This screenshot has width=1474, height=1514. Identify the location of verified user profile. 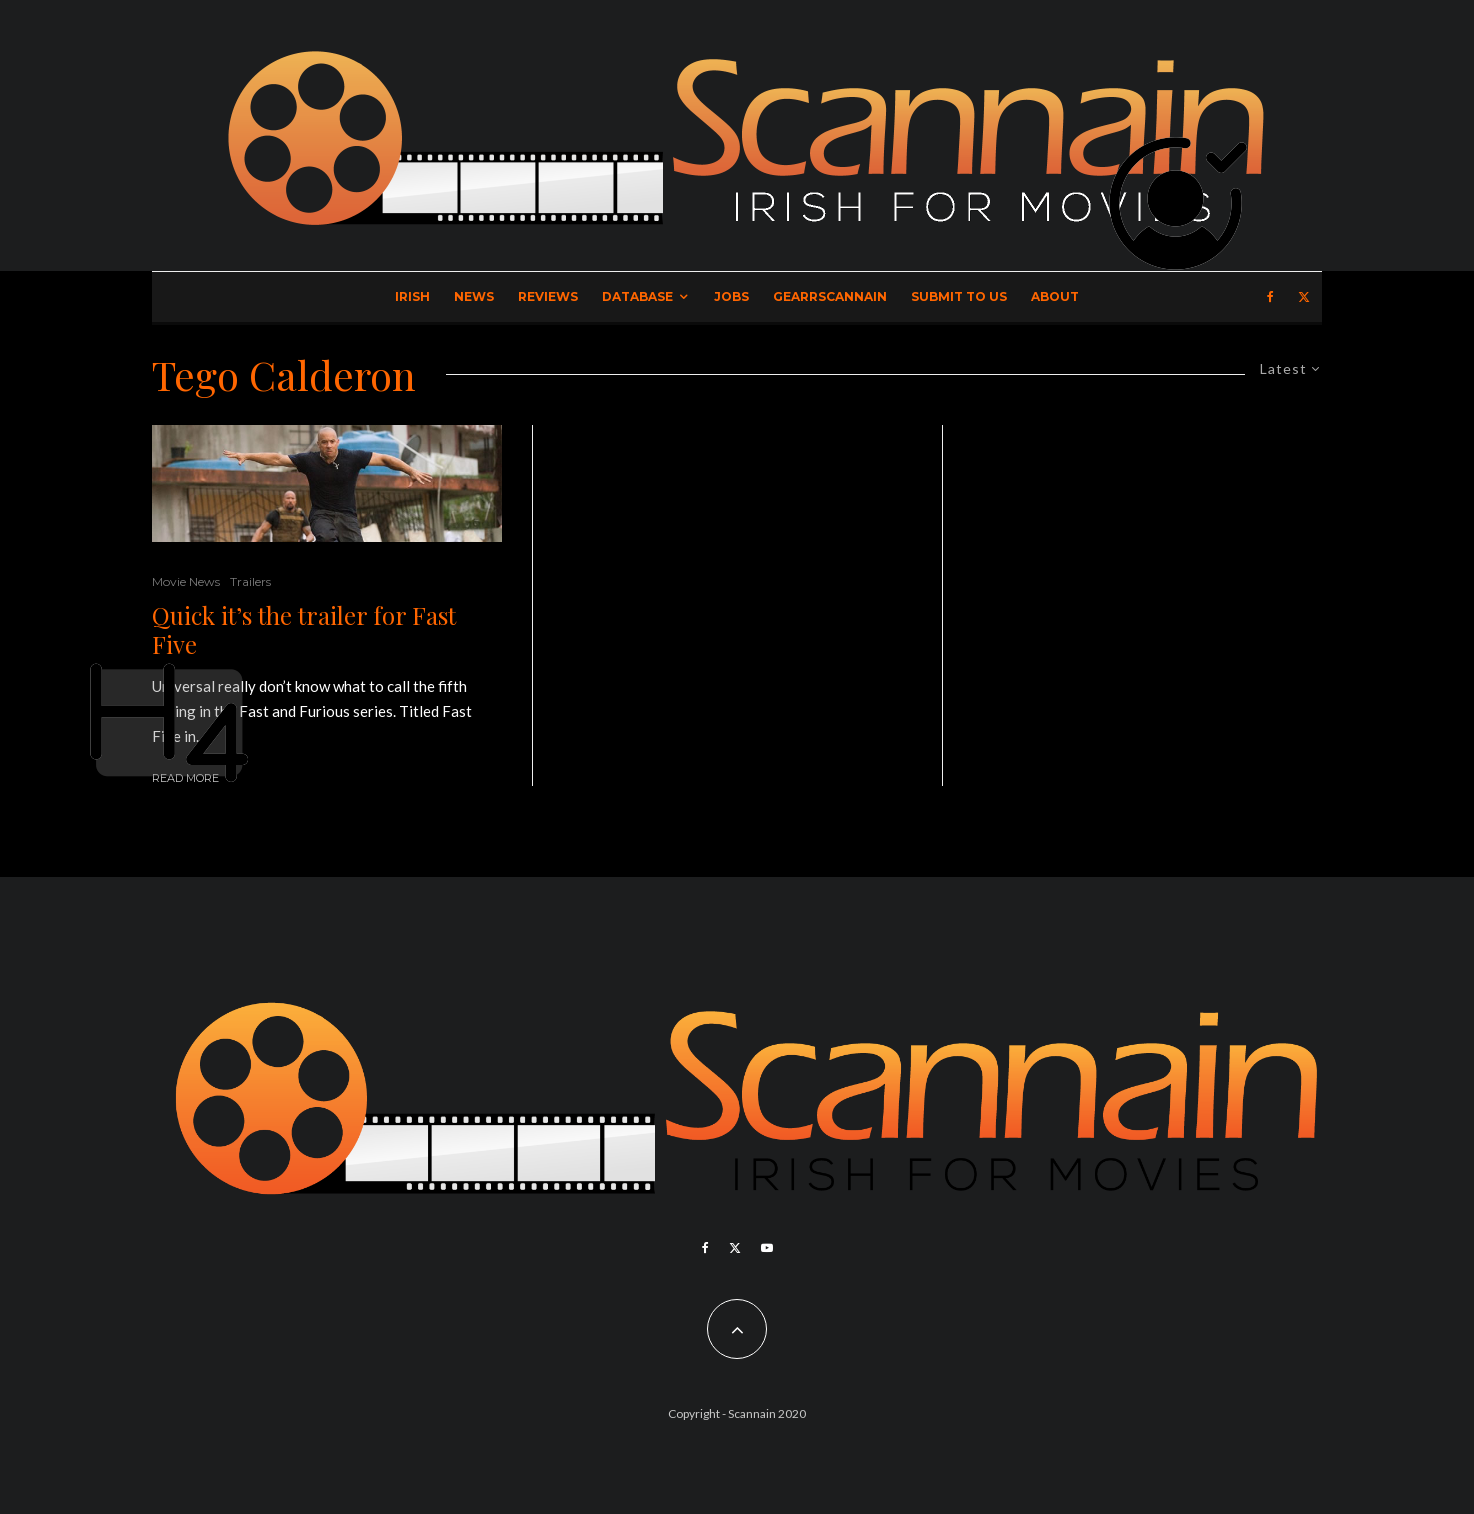
(1175, 203).